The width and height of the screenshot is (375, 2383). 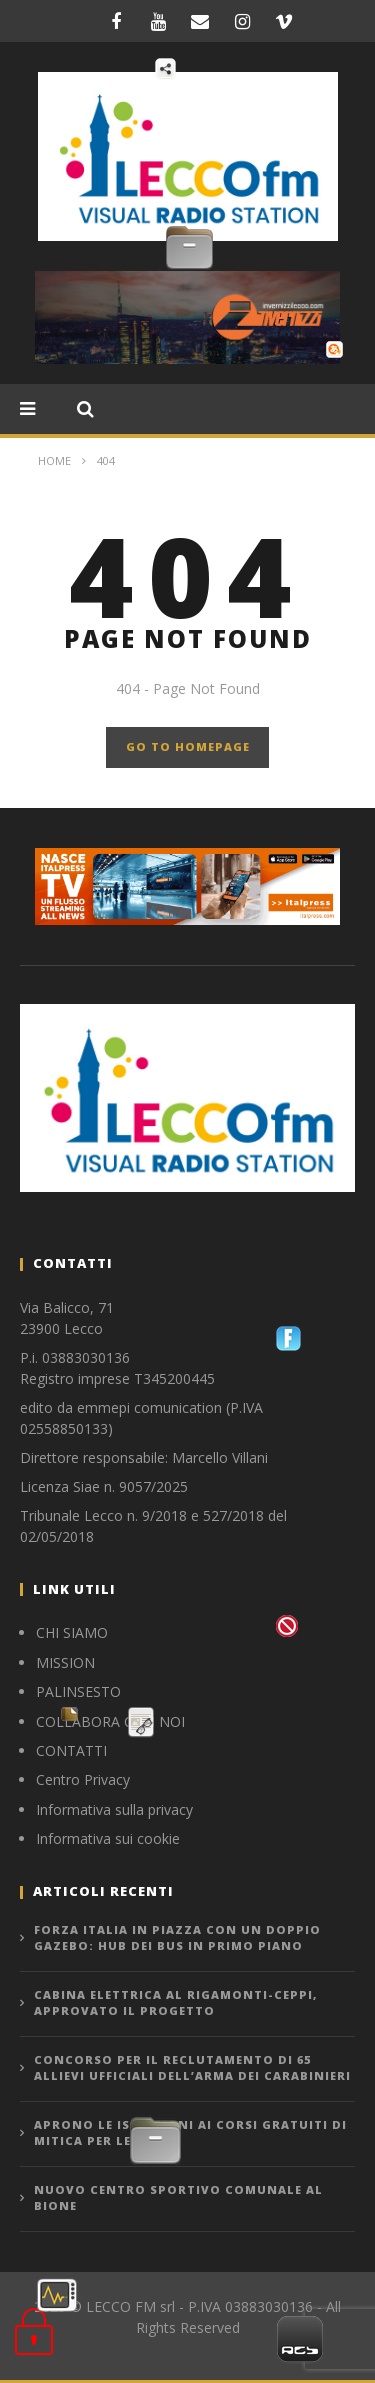 What do you see at coordinates (165, 68) in the screenshot?
I see `open sharing preferences` at bounding box center [165, 68].